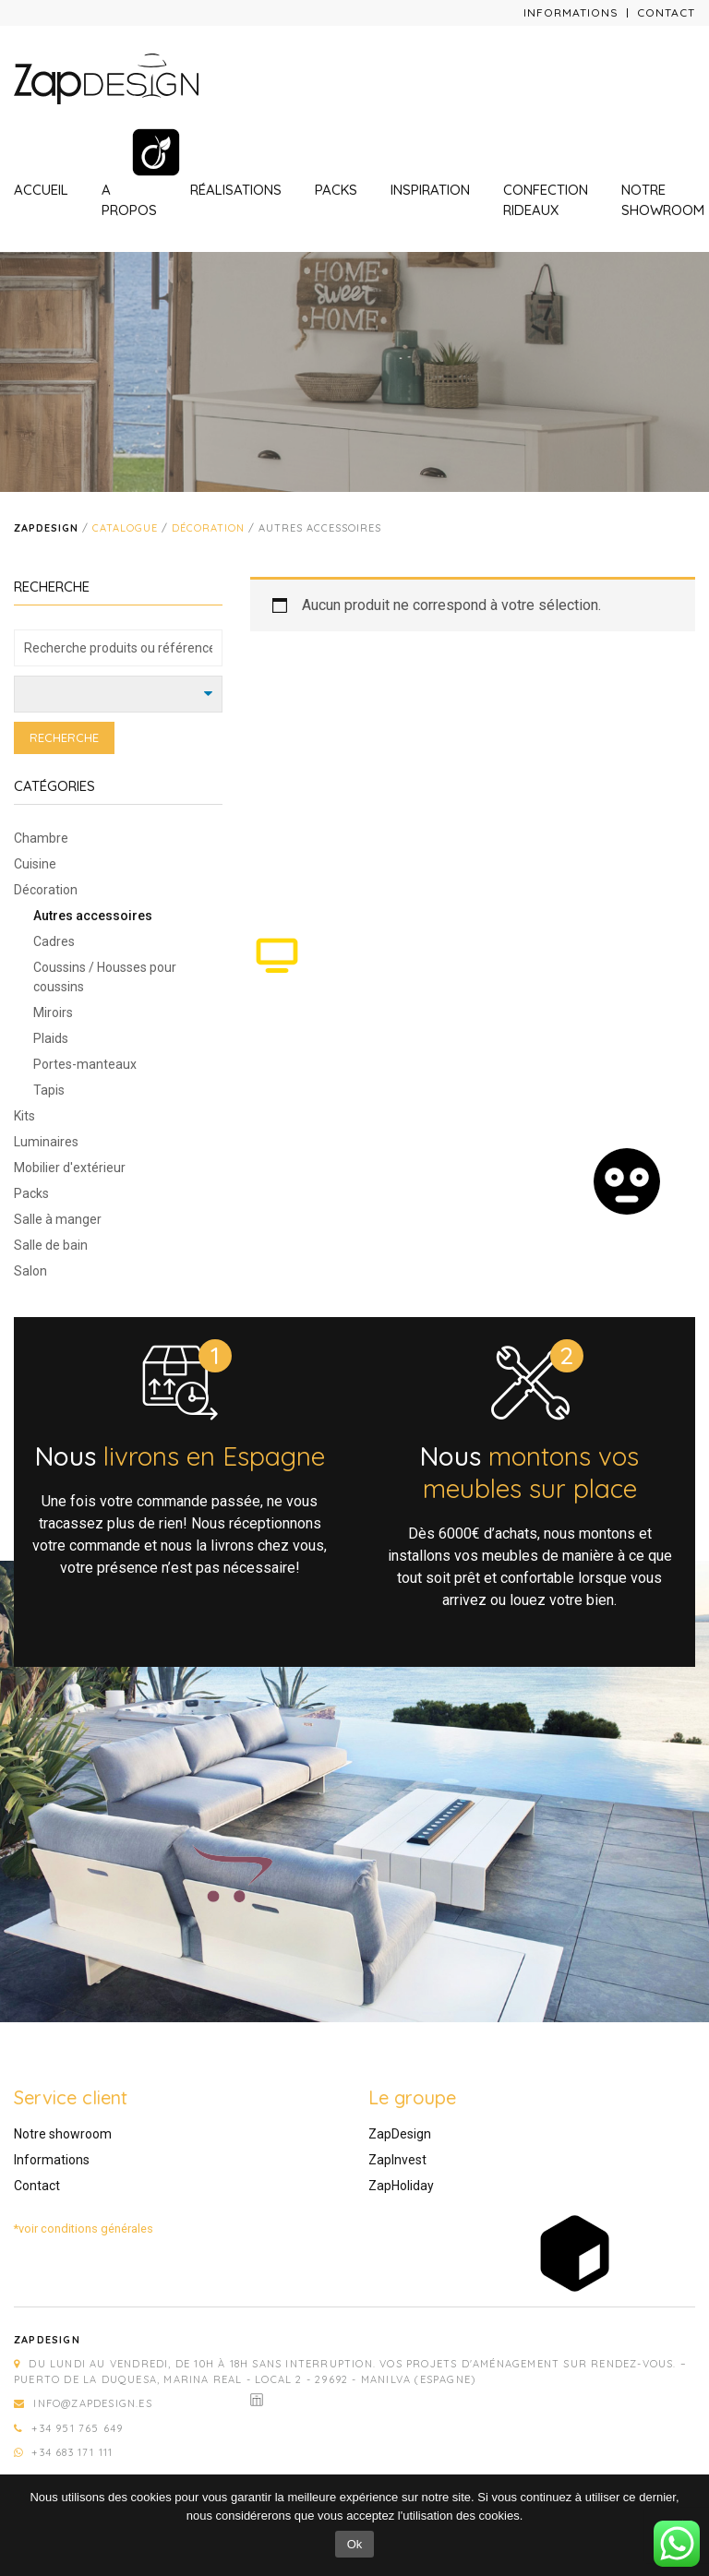  What do you see at coordinates (232, 1873) in the screenshot?
I see `visit the OpenCart e-commerce platform` at bounding box center [232, 1873].